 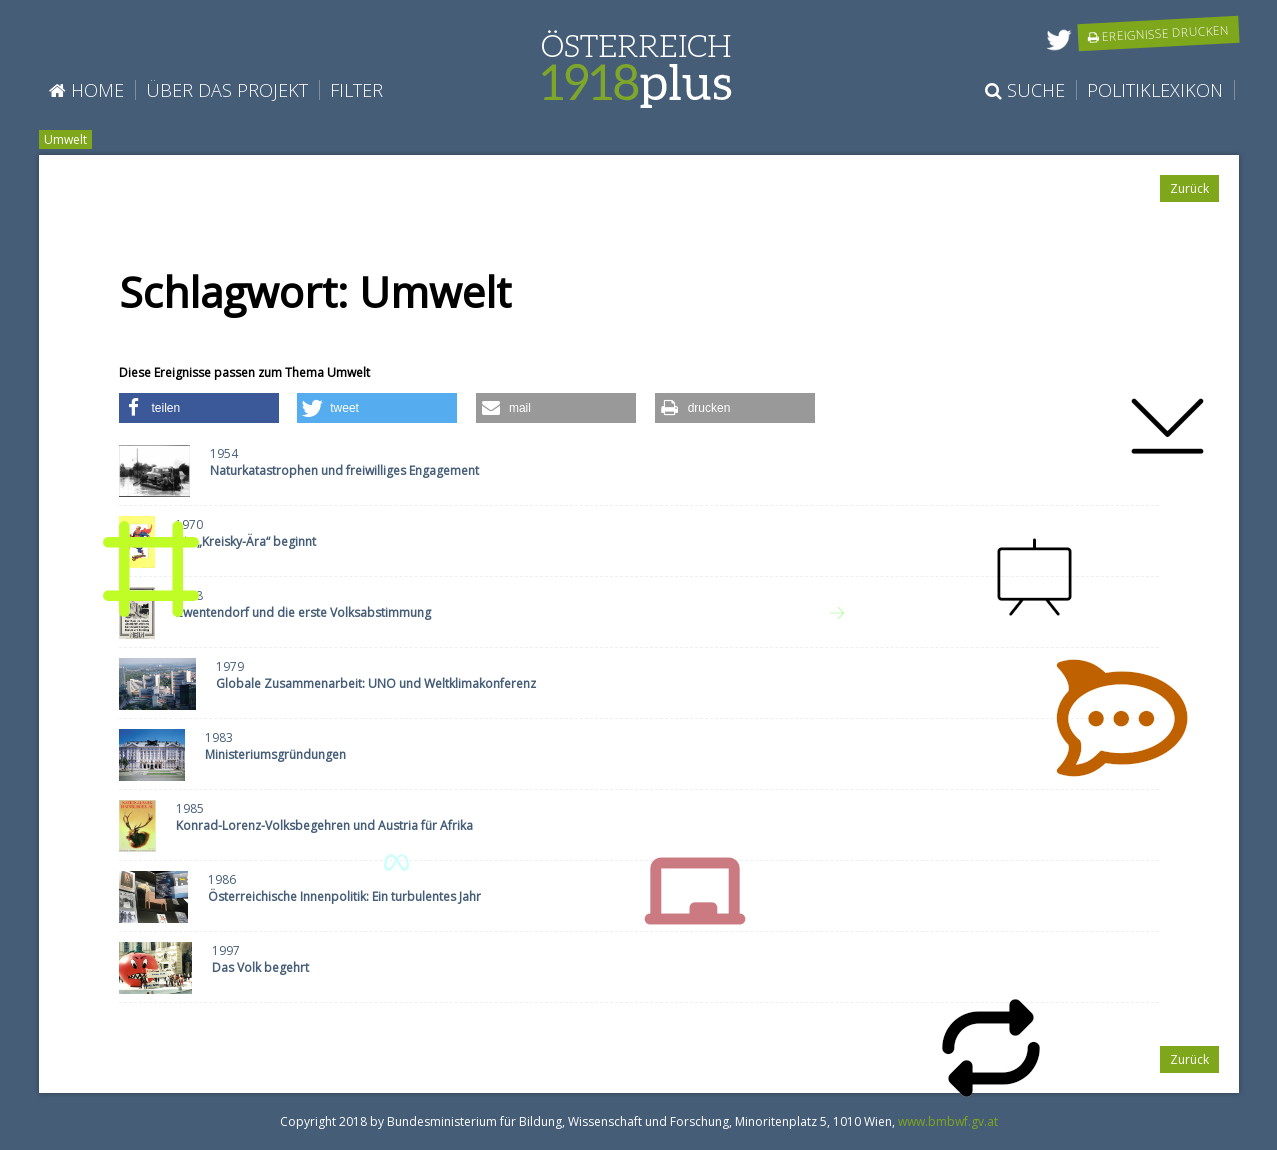 What do you see at coordinates (1122, 718) in the screenshot?
I see `open Rocket.Chat messaging app` at bounding box center [1122, 718].